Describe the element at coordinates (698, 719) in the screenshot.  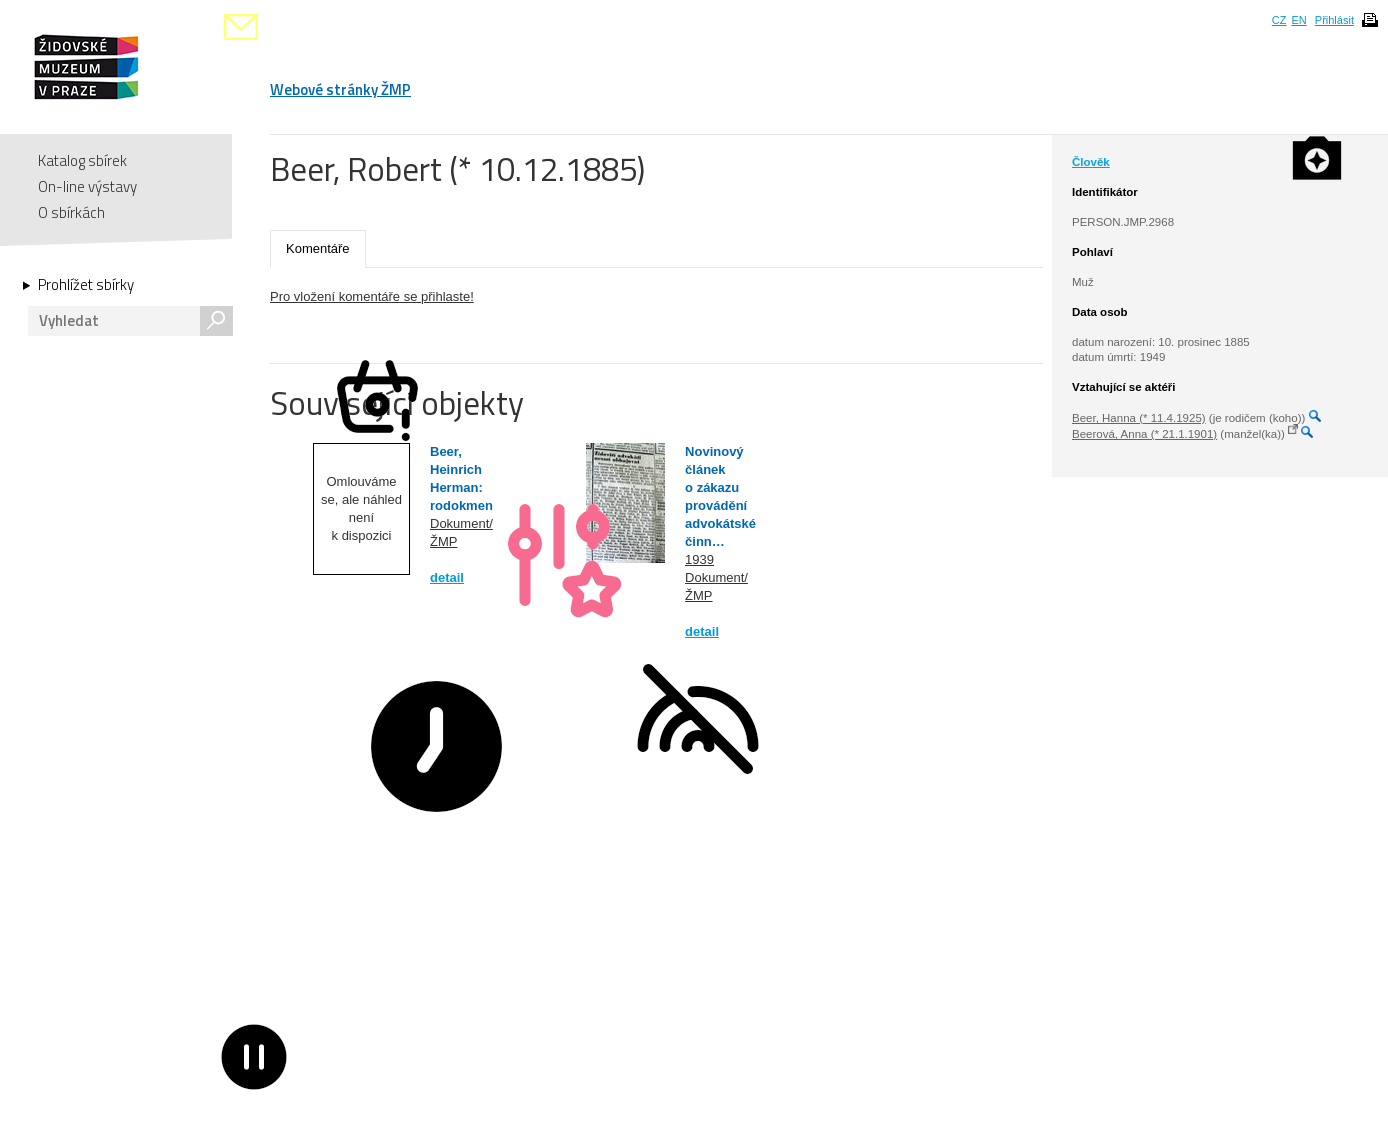
I see `no internet connection` at that location.